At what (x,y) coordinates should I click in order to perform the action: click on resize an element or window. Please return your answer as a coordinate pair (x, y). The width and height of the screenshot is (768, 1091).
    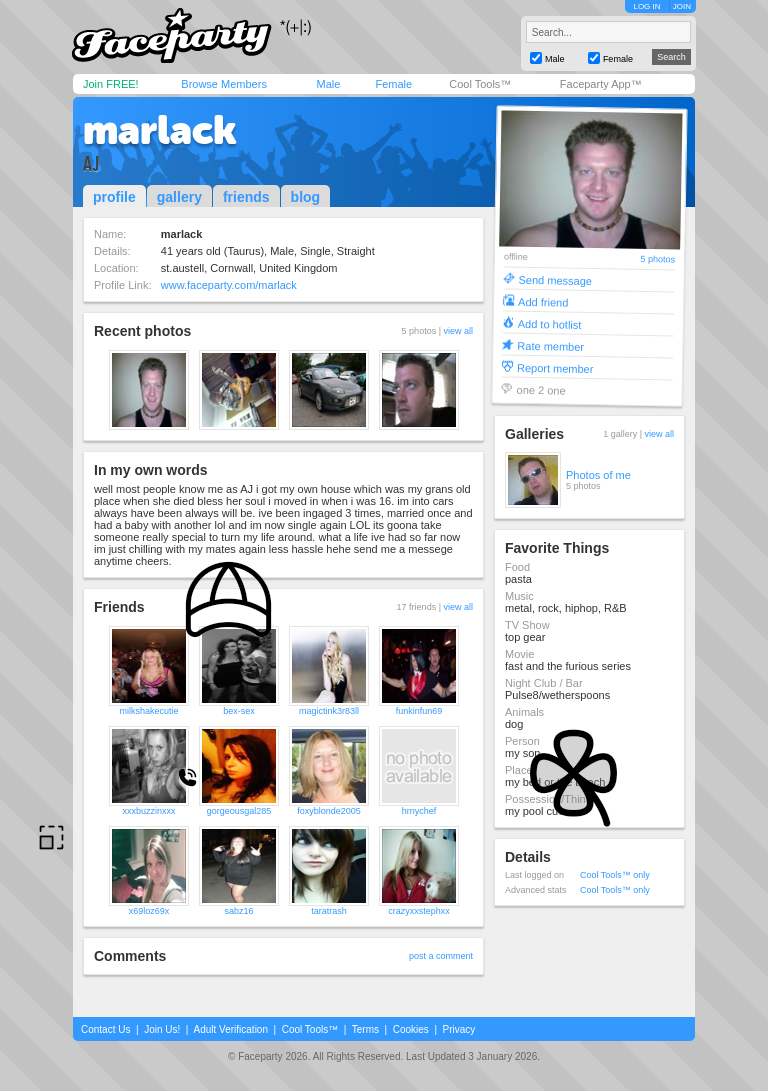
    Looking at the image, I should click on (51, 837).